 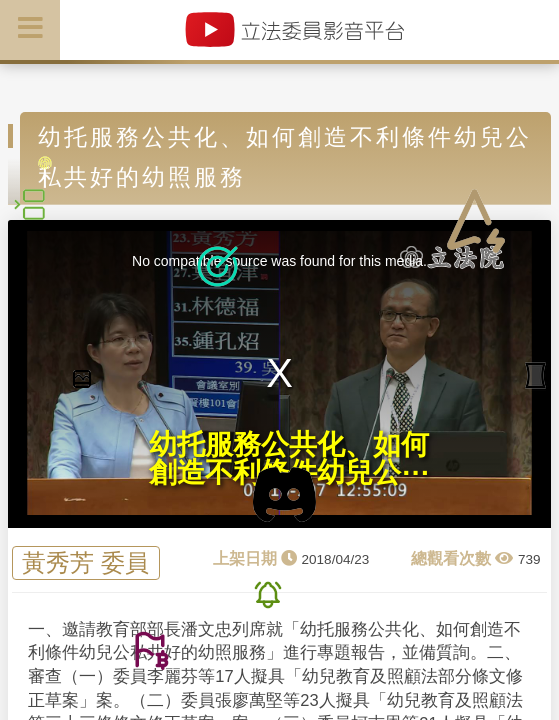 I want to click on quick navigation or fast route option, so click(x=474, y=219).